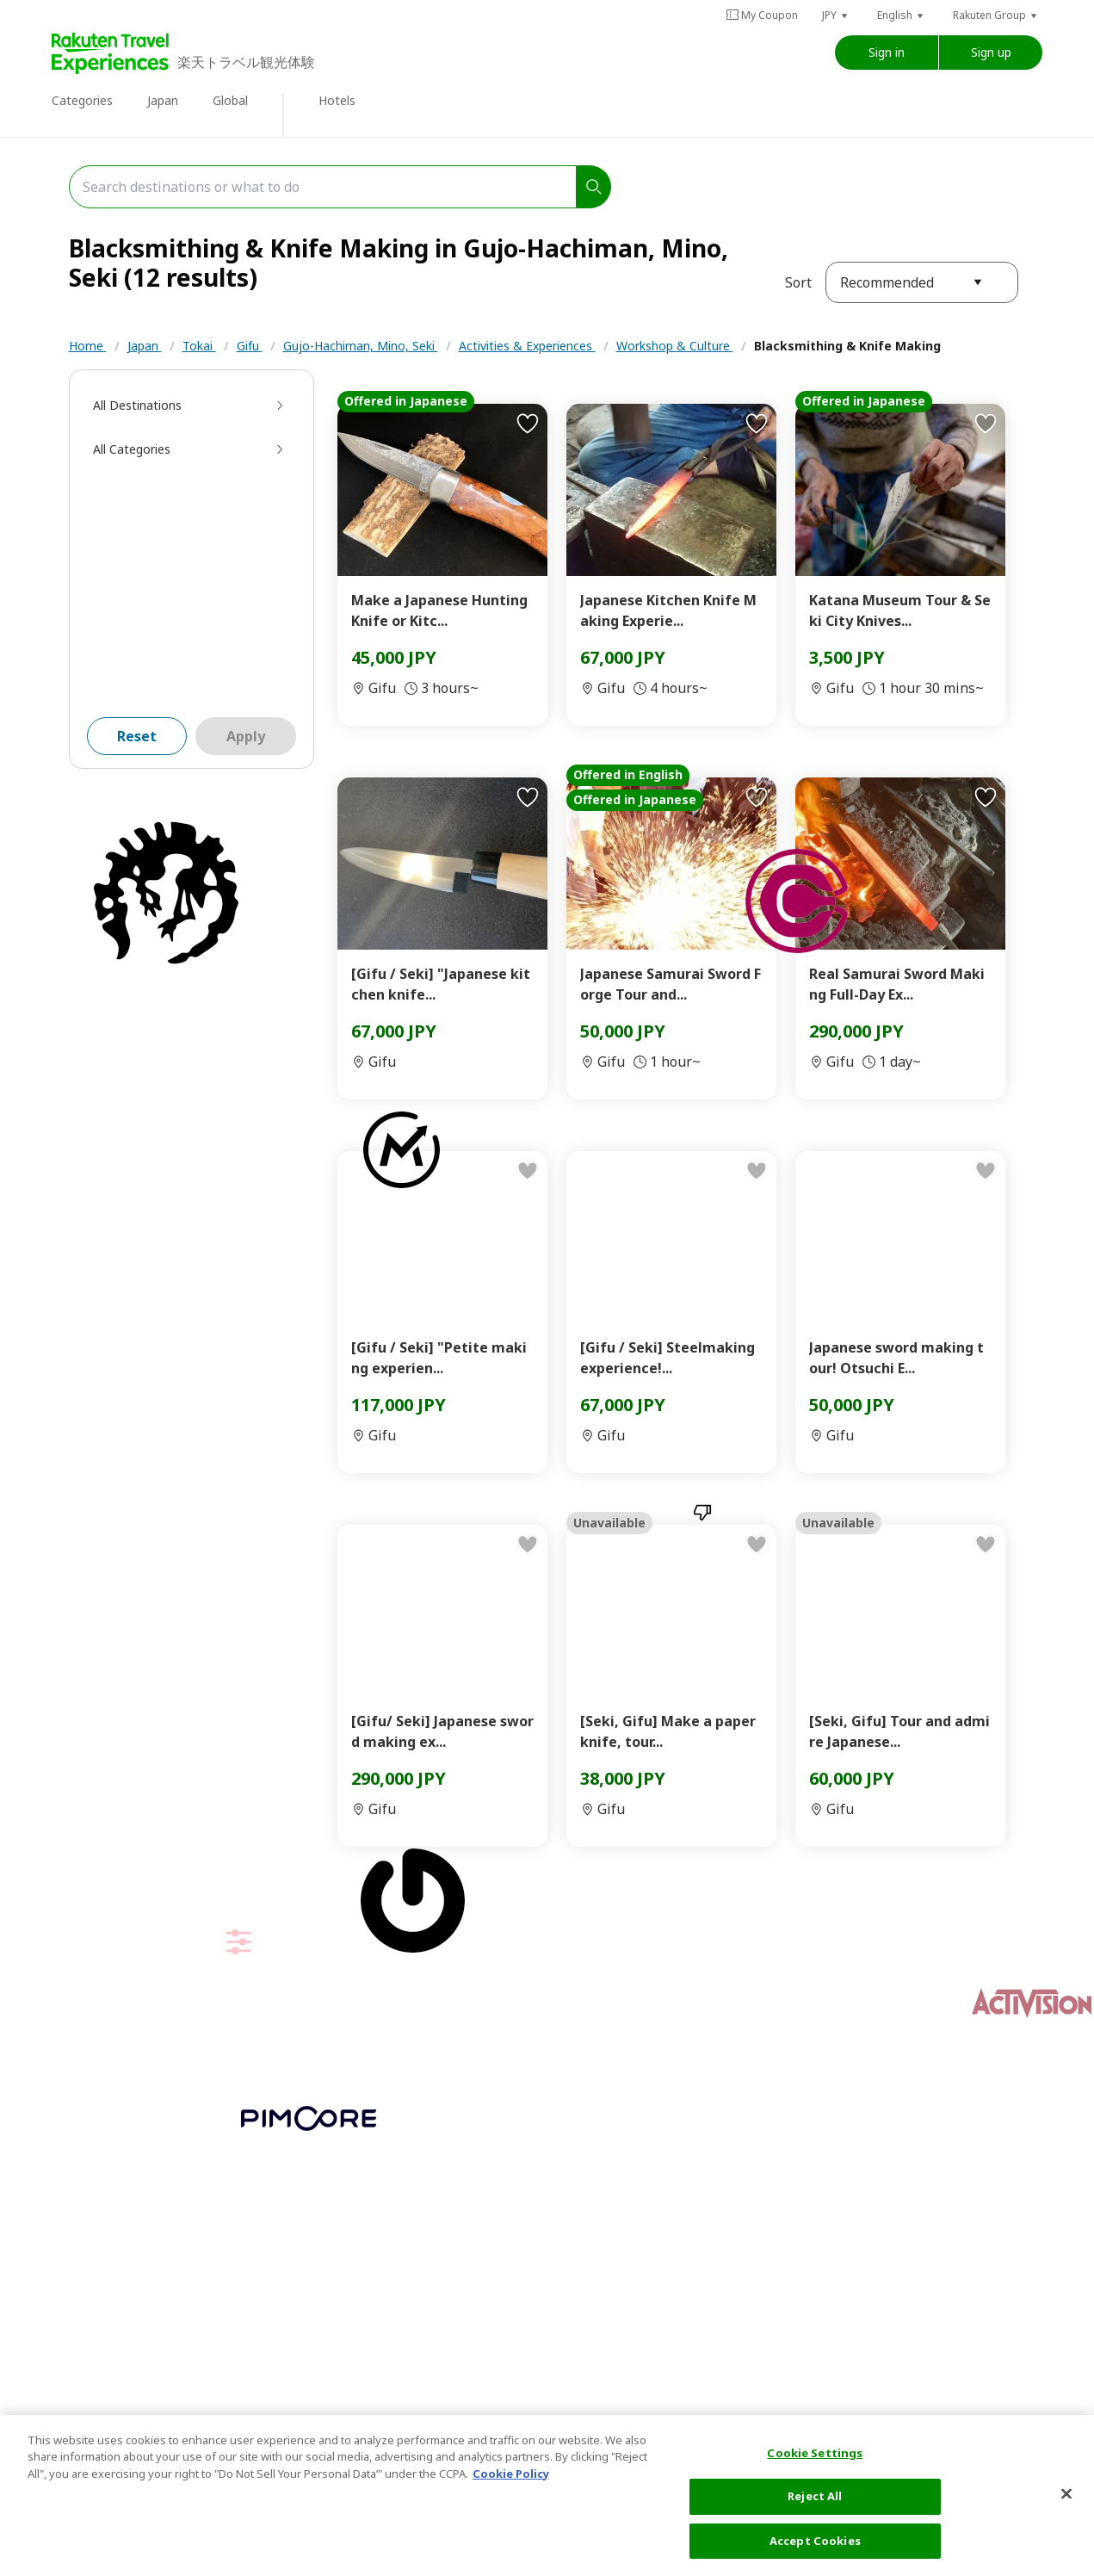 The height and width of the screenshot is (2576, 1094). Describe the element at coordinates (1031, 2003) in the screenshot. I see `activision company logo` at that location.